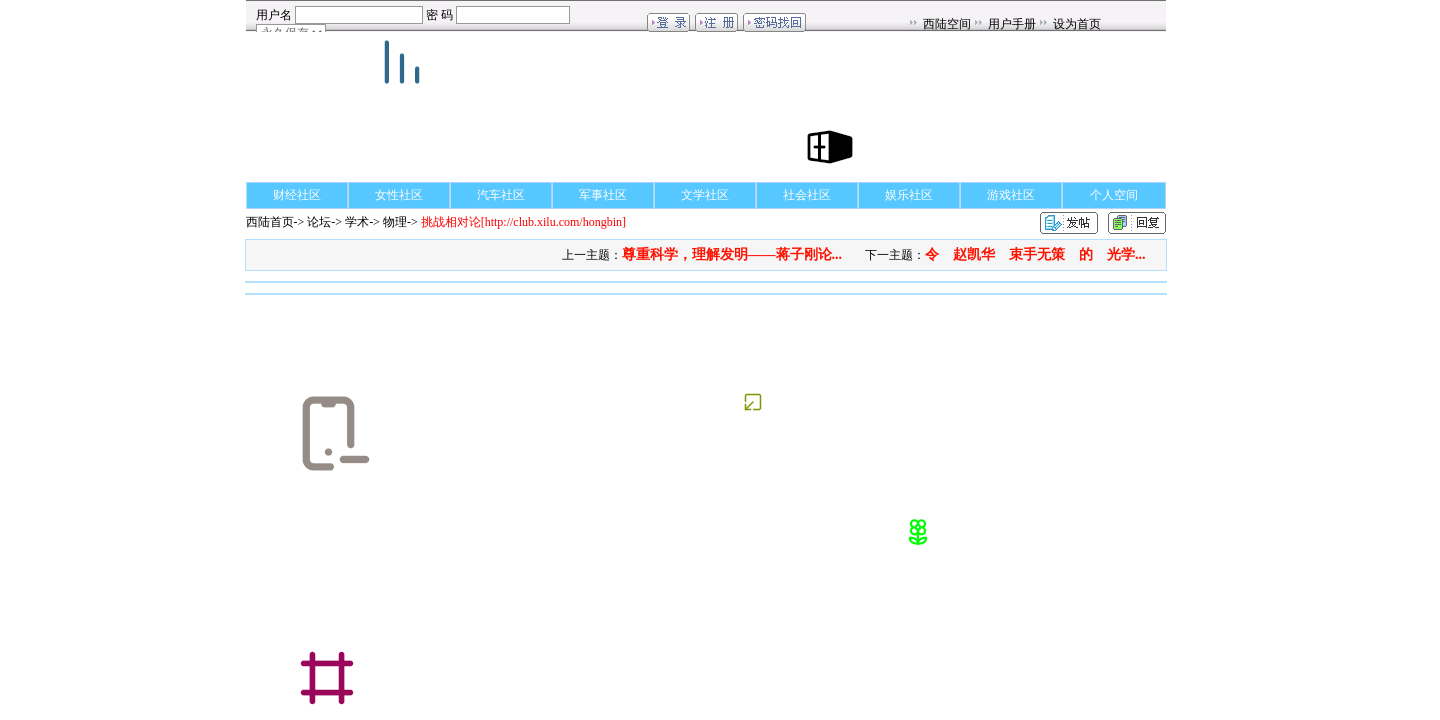  I want to click on view shipping or freight details, so click(830, 147).